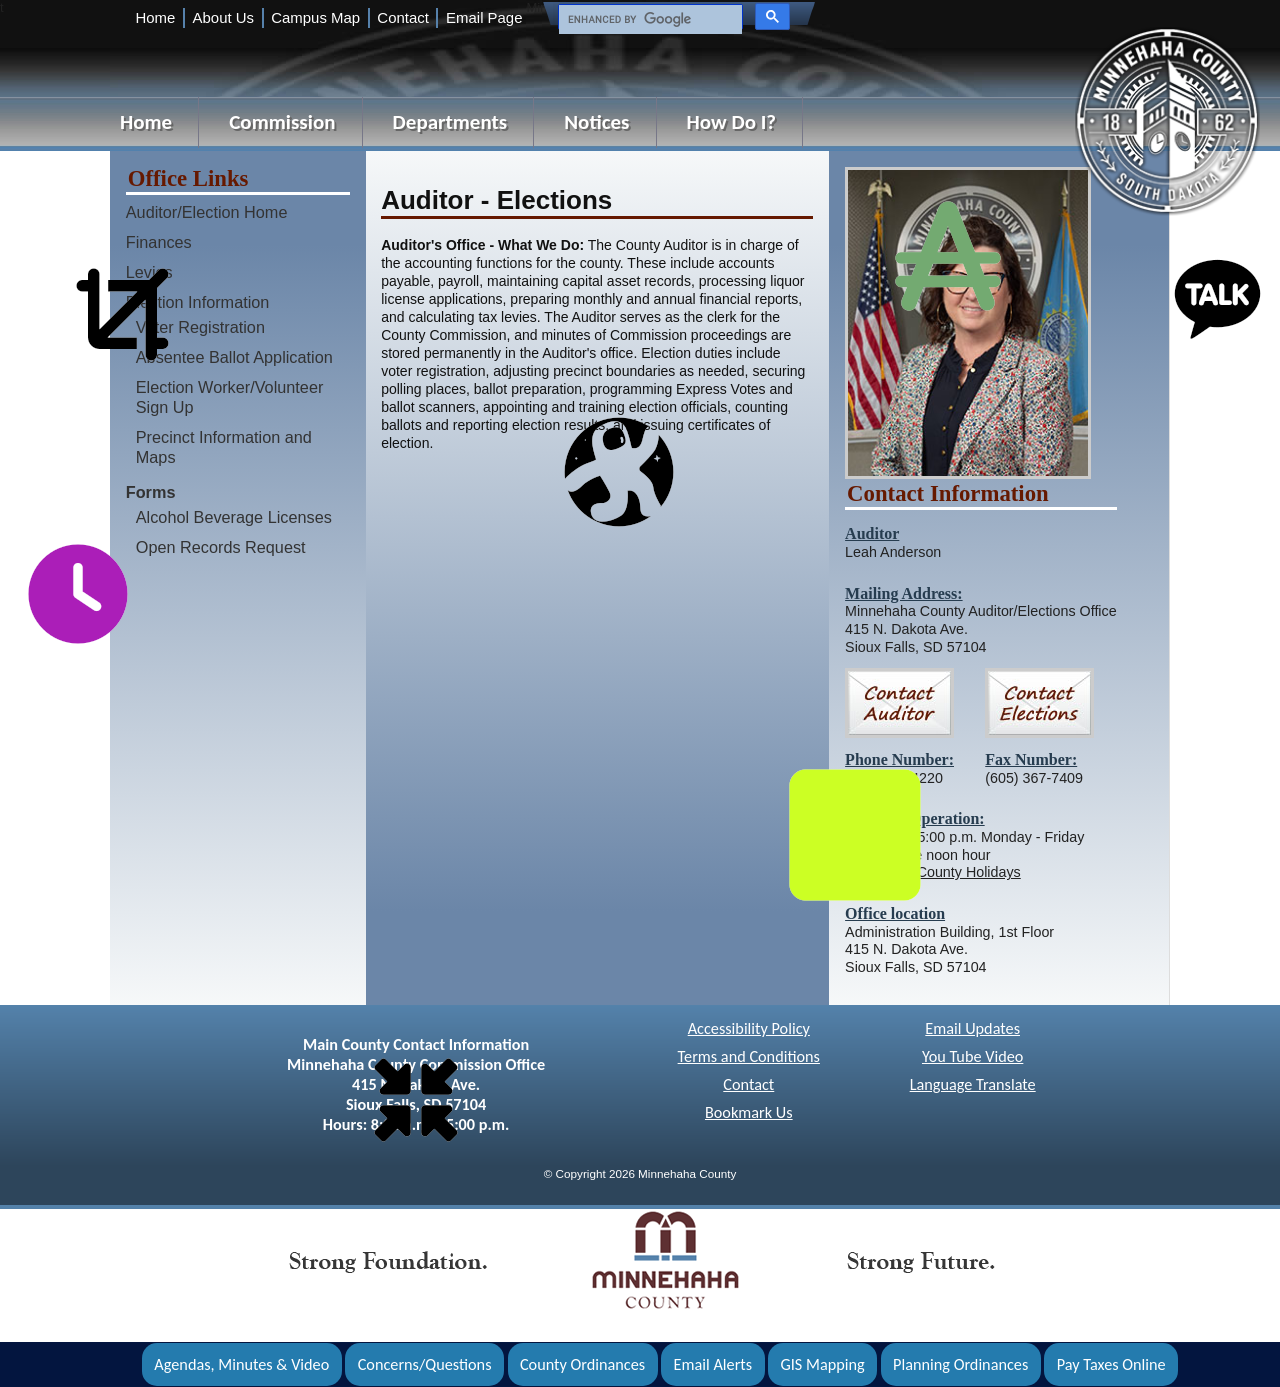 The height and width of the screenshot is (1387, 1280). What do you see at coordinates (619, 472) in the screenshot?
I see `open the Odysee app` at bounding box center [619, 472].